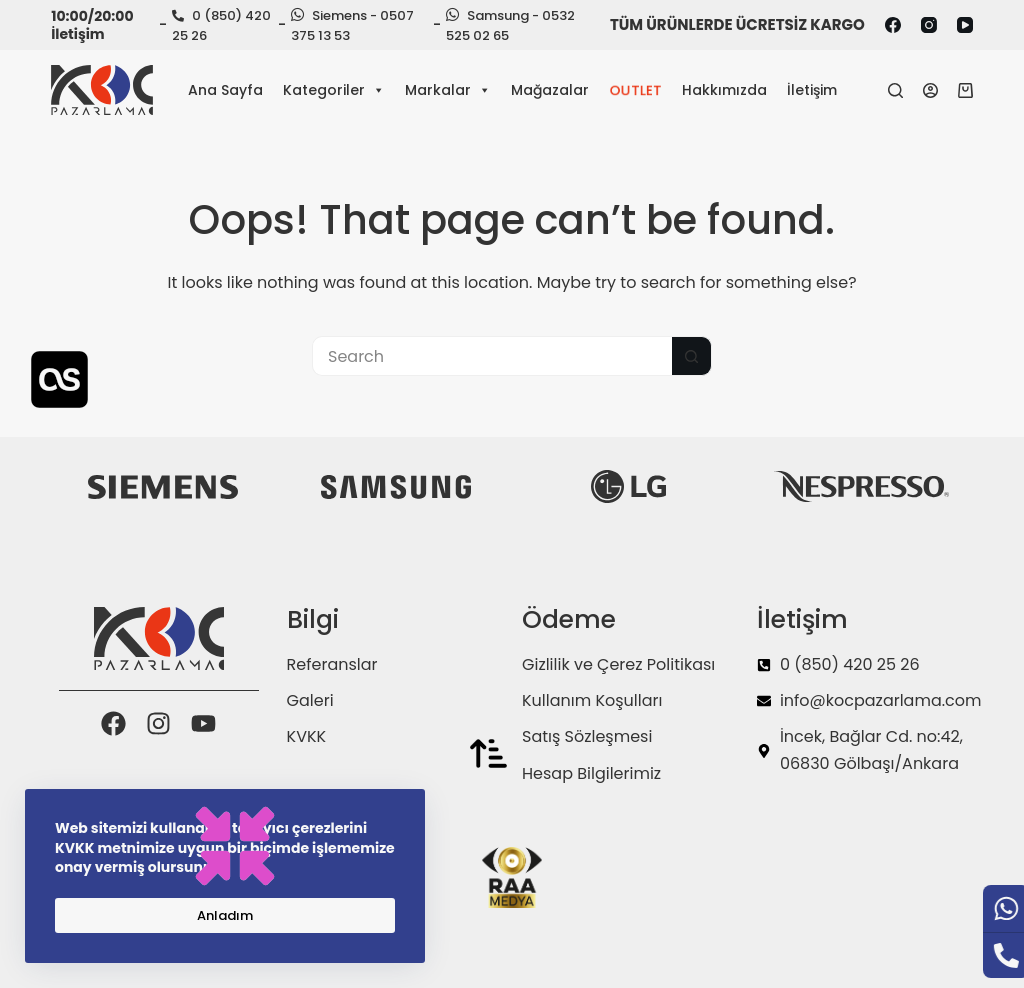  I want to click on sort items from smallest to largest, so click(488, 753).